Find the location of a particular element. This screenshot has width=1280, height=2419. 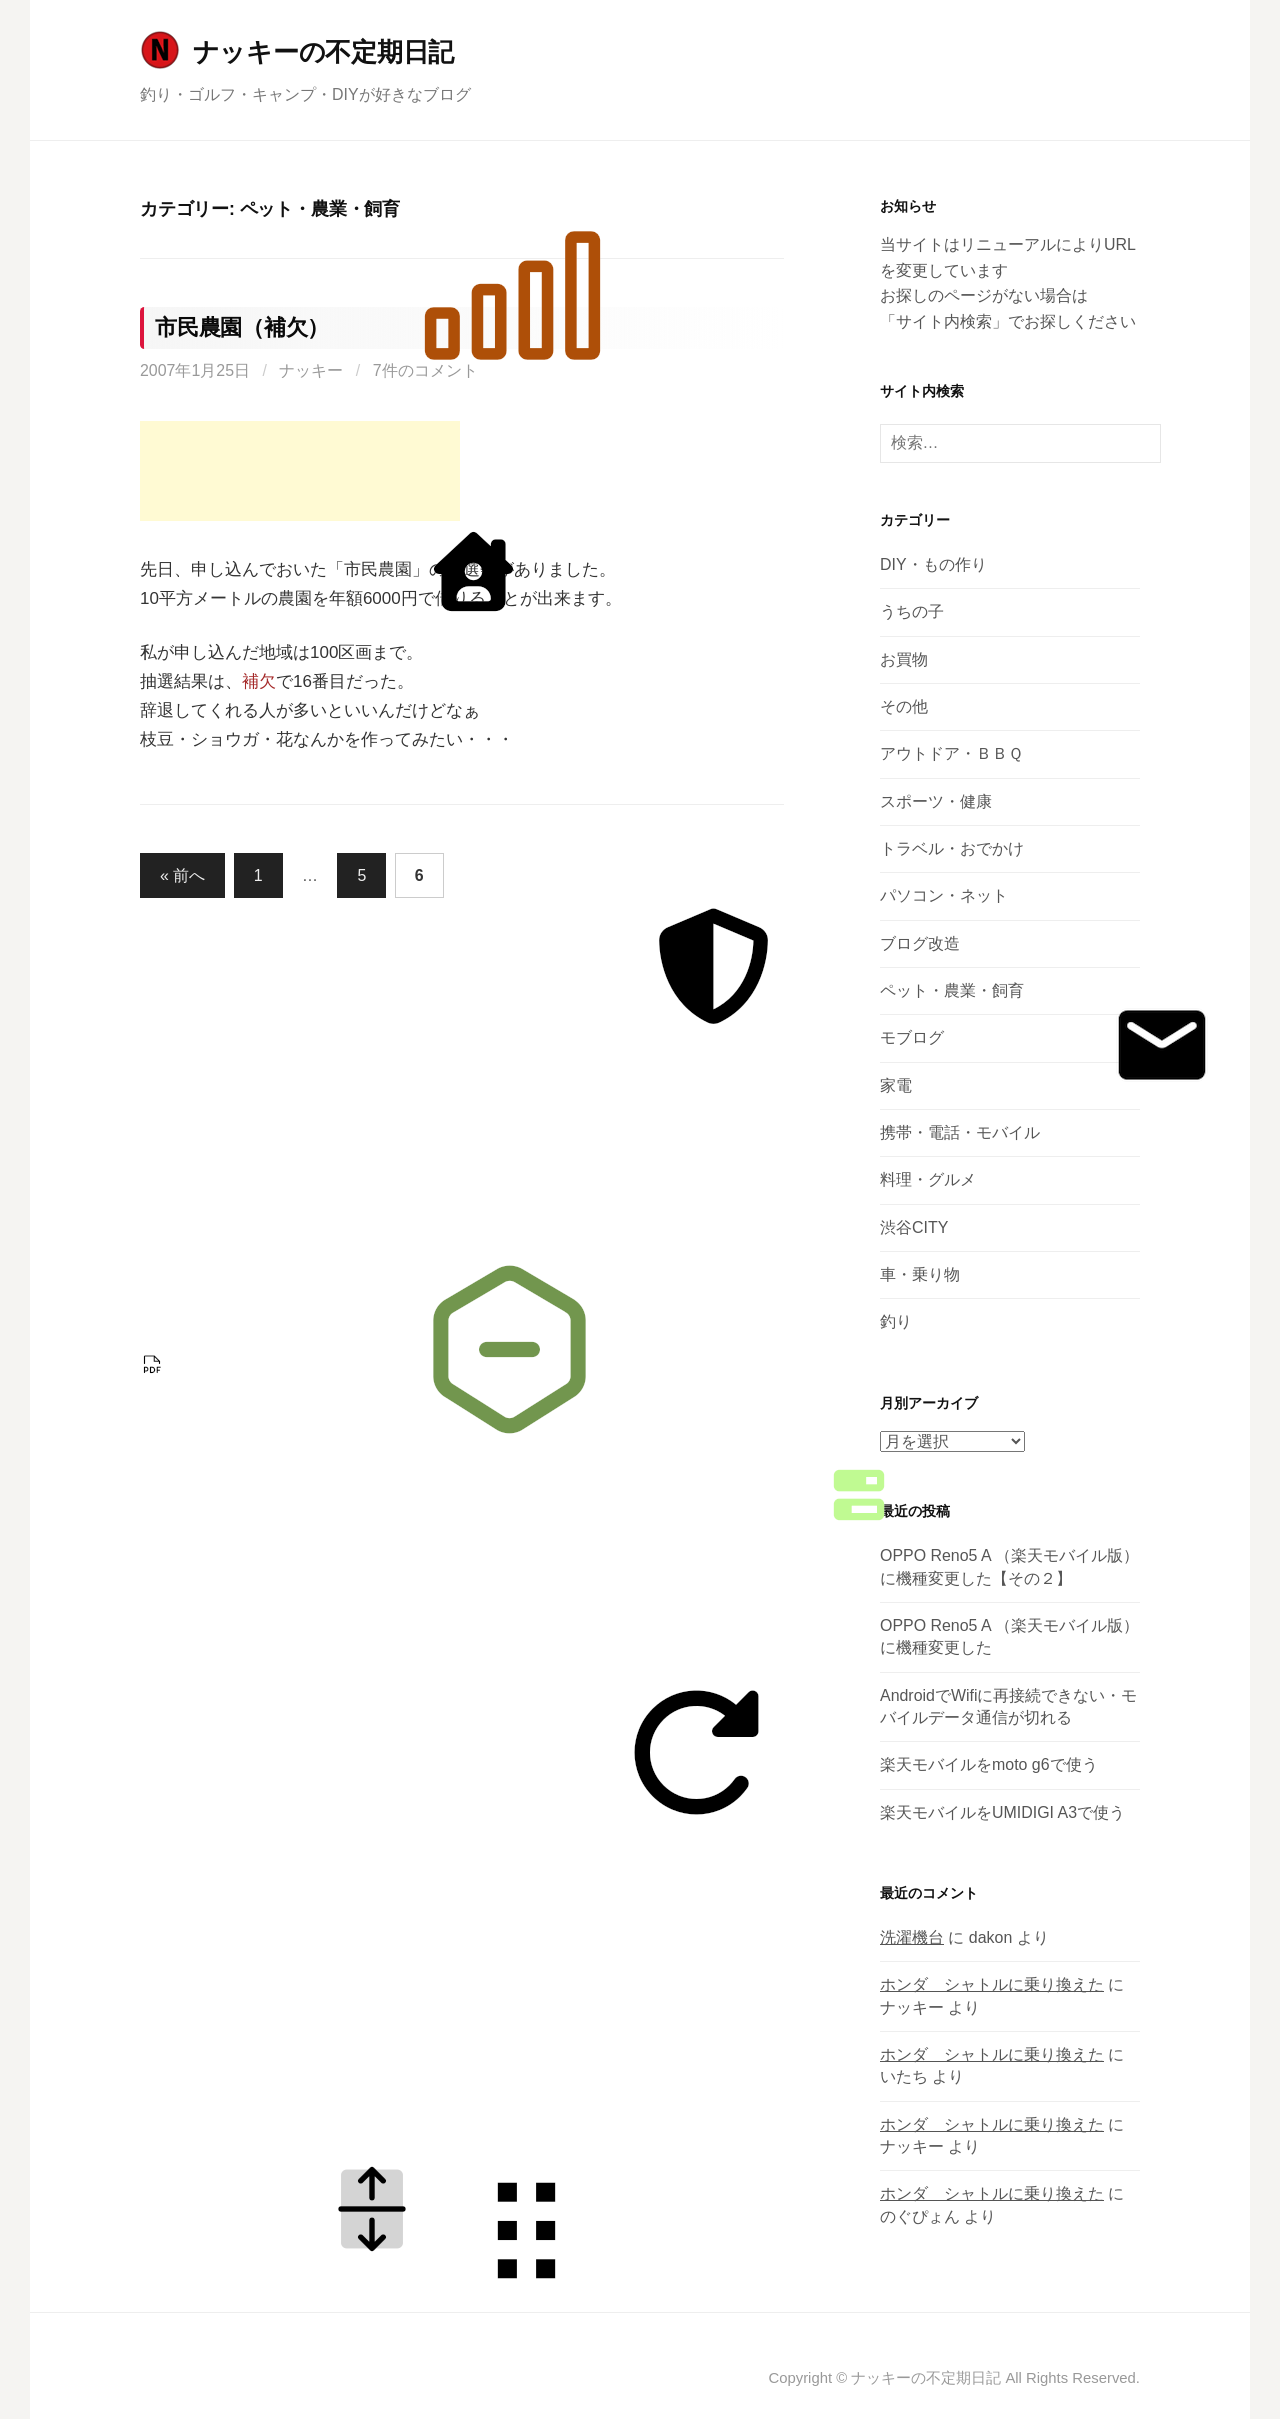

remove item from collection is located at coordinates (509, 1349).